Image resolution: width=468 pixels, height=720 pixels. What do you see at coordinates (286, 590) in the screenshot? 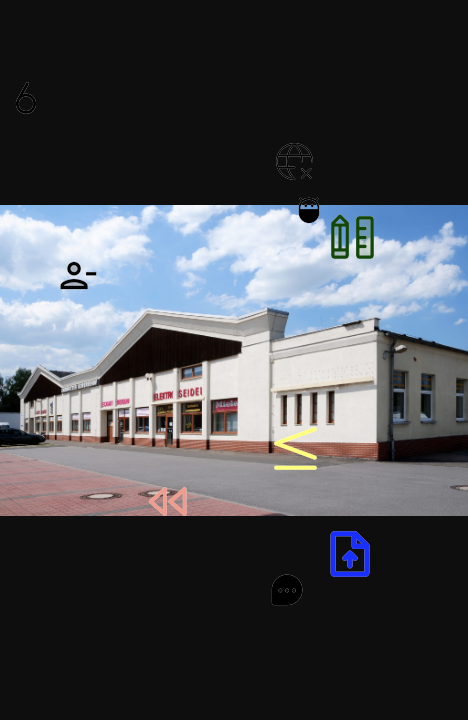
I see `open chat or messaging` at bounding box center [286, 590].